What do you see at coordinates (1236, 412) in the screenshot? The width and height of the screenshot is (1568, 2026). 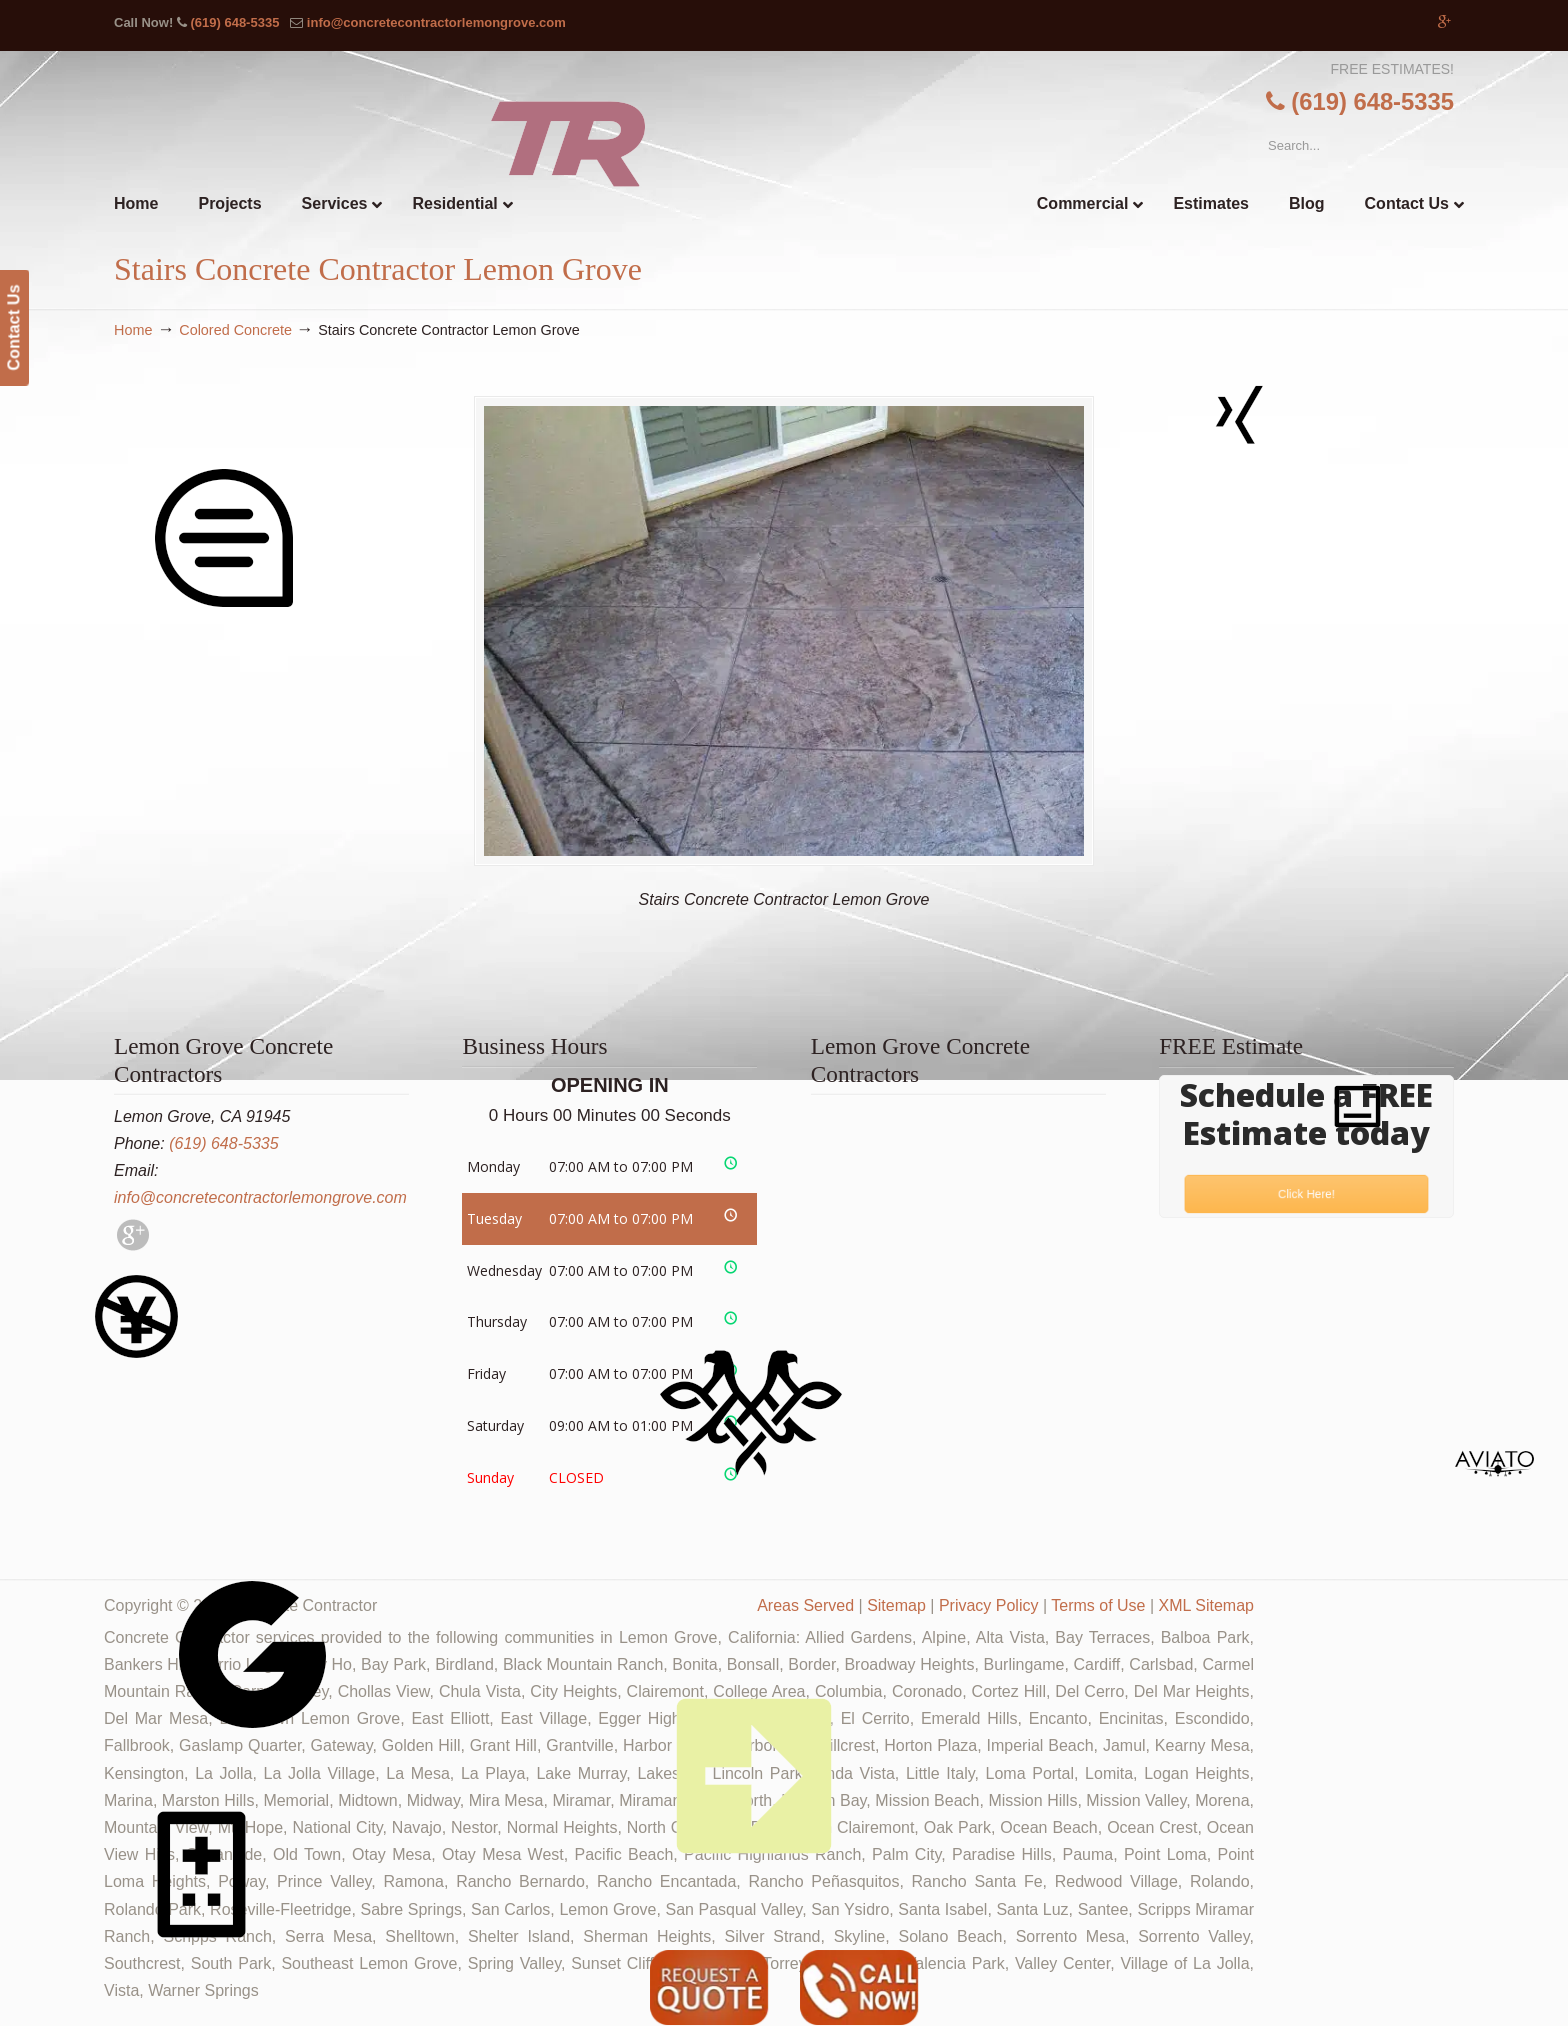 I see `link to Xing professional network profile` at bounding box center [1236, 412].